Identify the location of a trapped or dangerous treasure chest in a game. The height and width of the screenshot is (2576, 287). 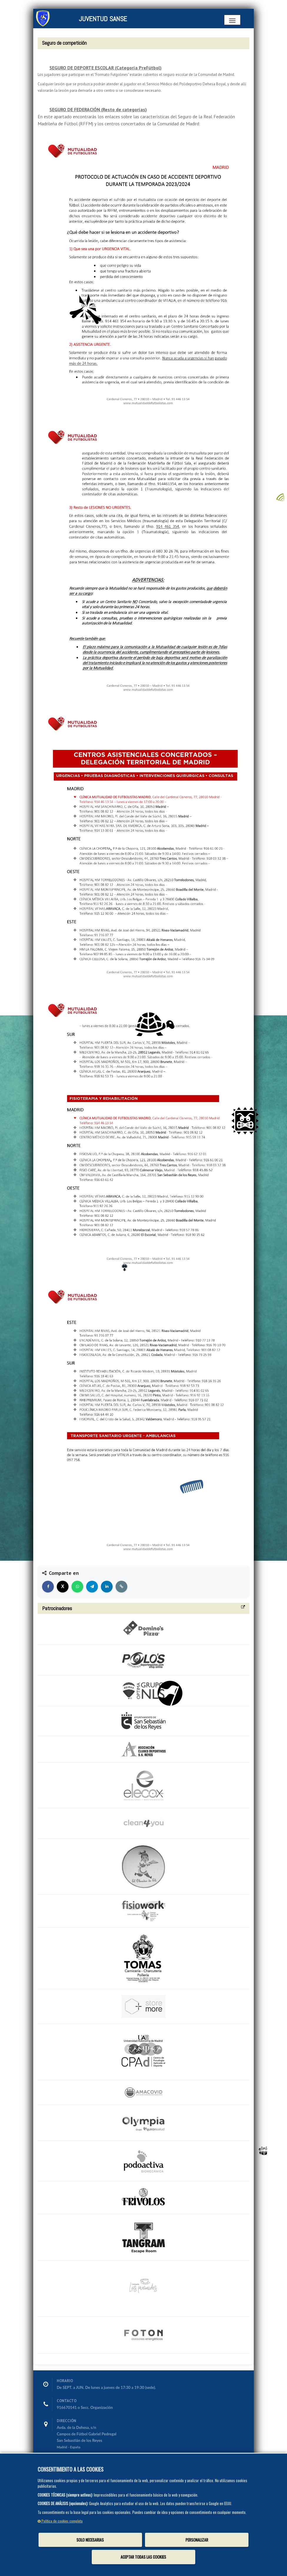
(263, 2151).